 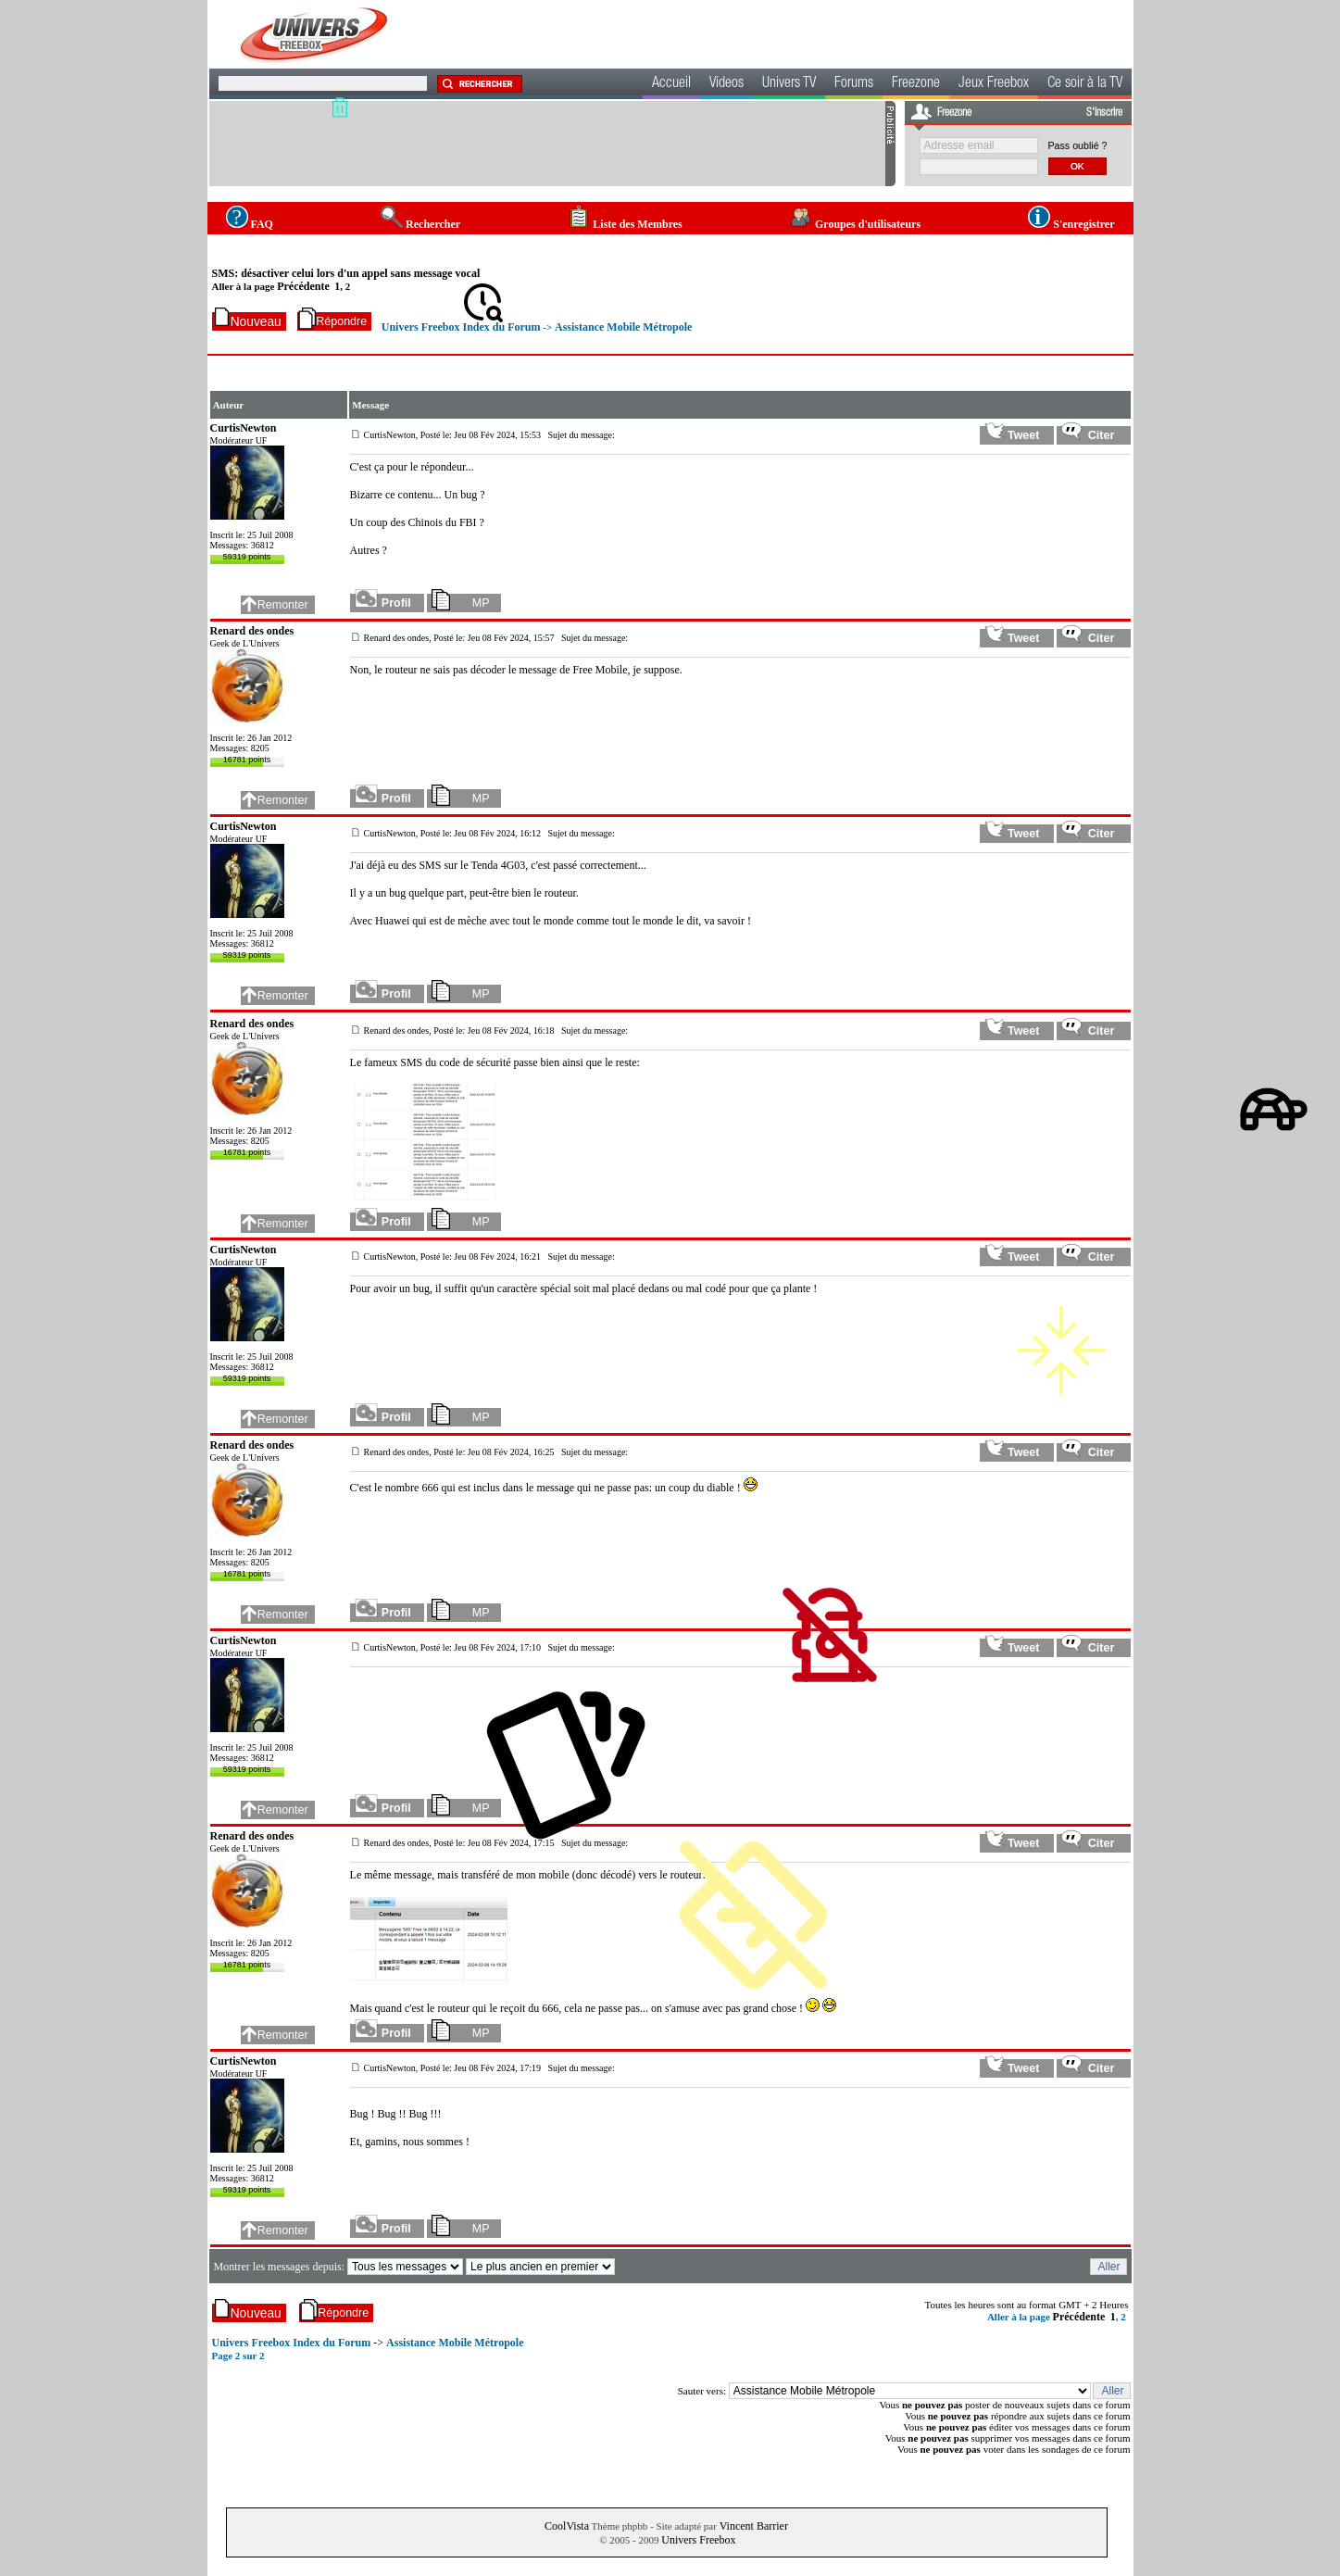 I want to click on fire hydrant unavailable or out of service, so click(x=830, y=1635).